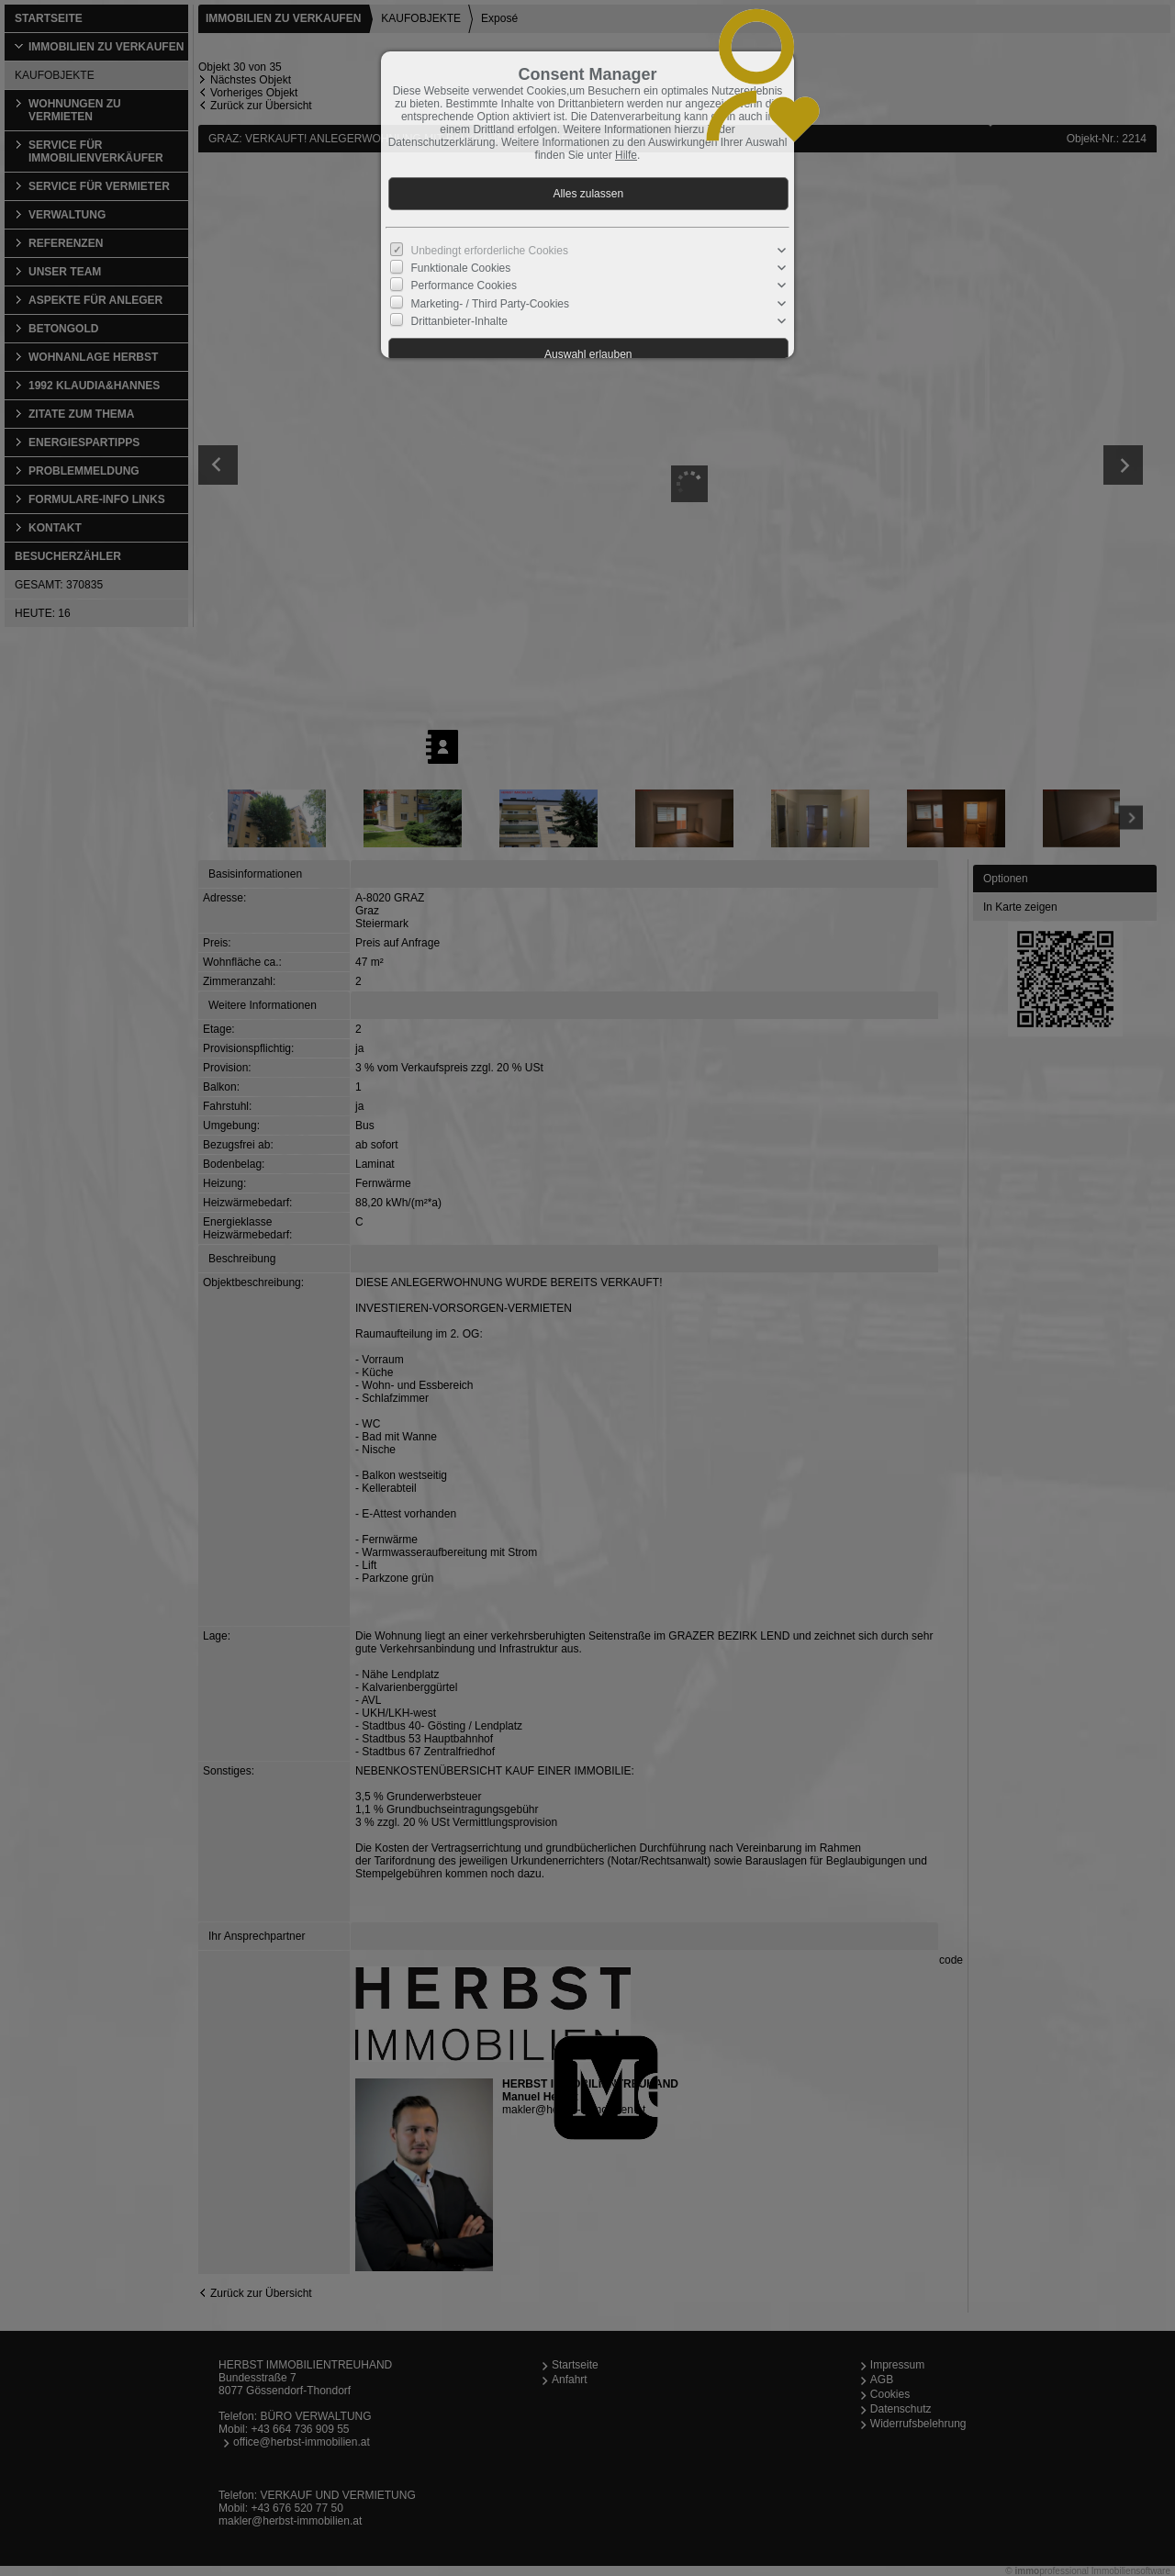  Describe the element at coordinates (442, 746) in the screenshot. I see `open your contacts list` at that location.